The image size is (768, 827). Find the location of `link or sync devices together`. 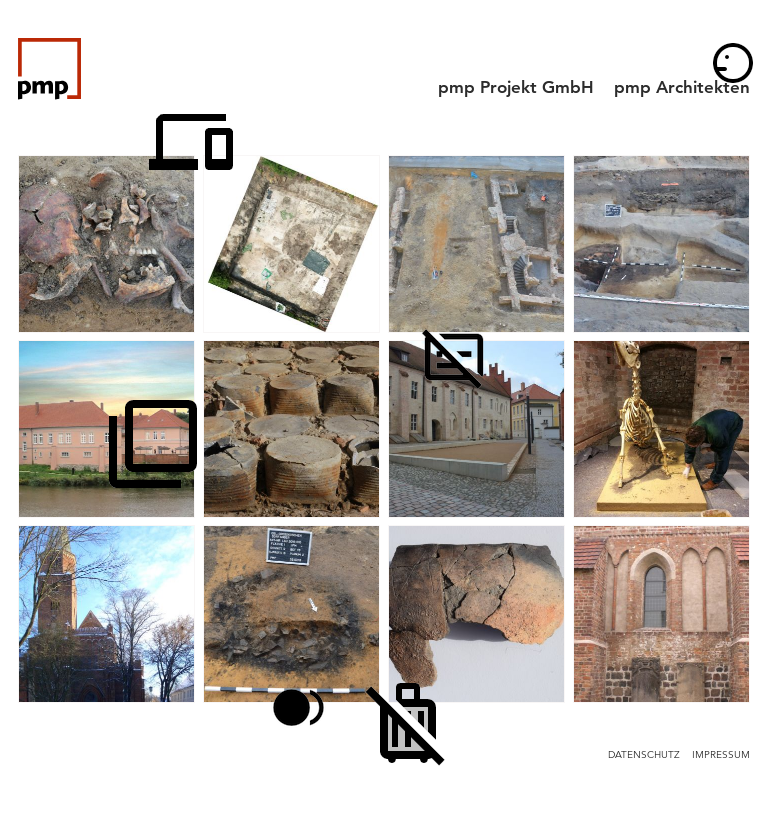

link or sync devices together is located at coordinates (191, 142).